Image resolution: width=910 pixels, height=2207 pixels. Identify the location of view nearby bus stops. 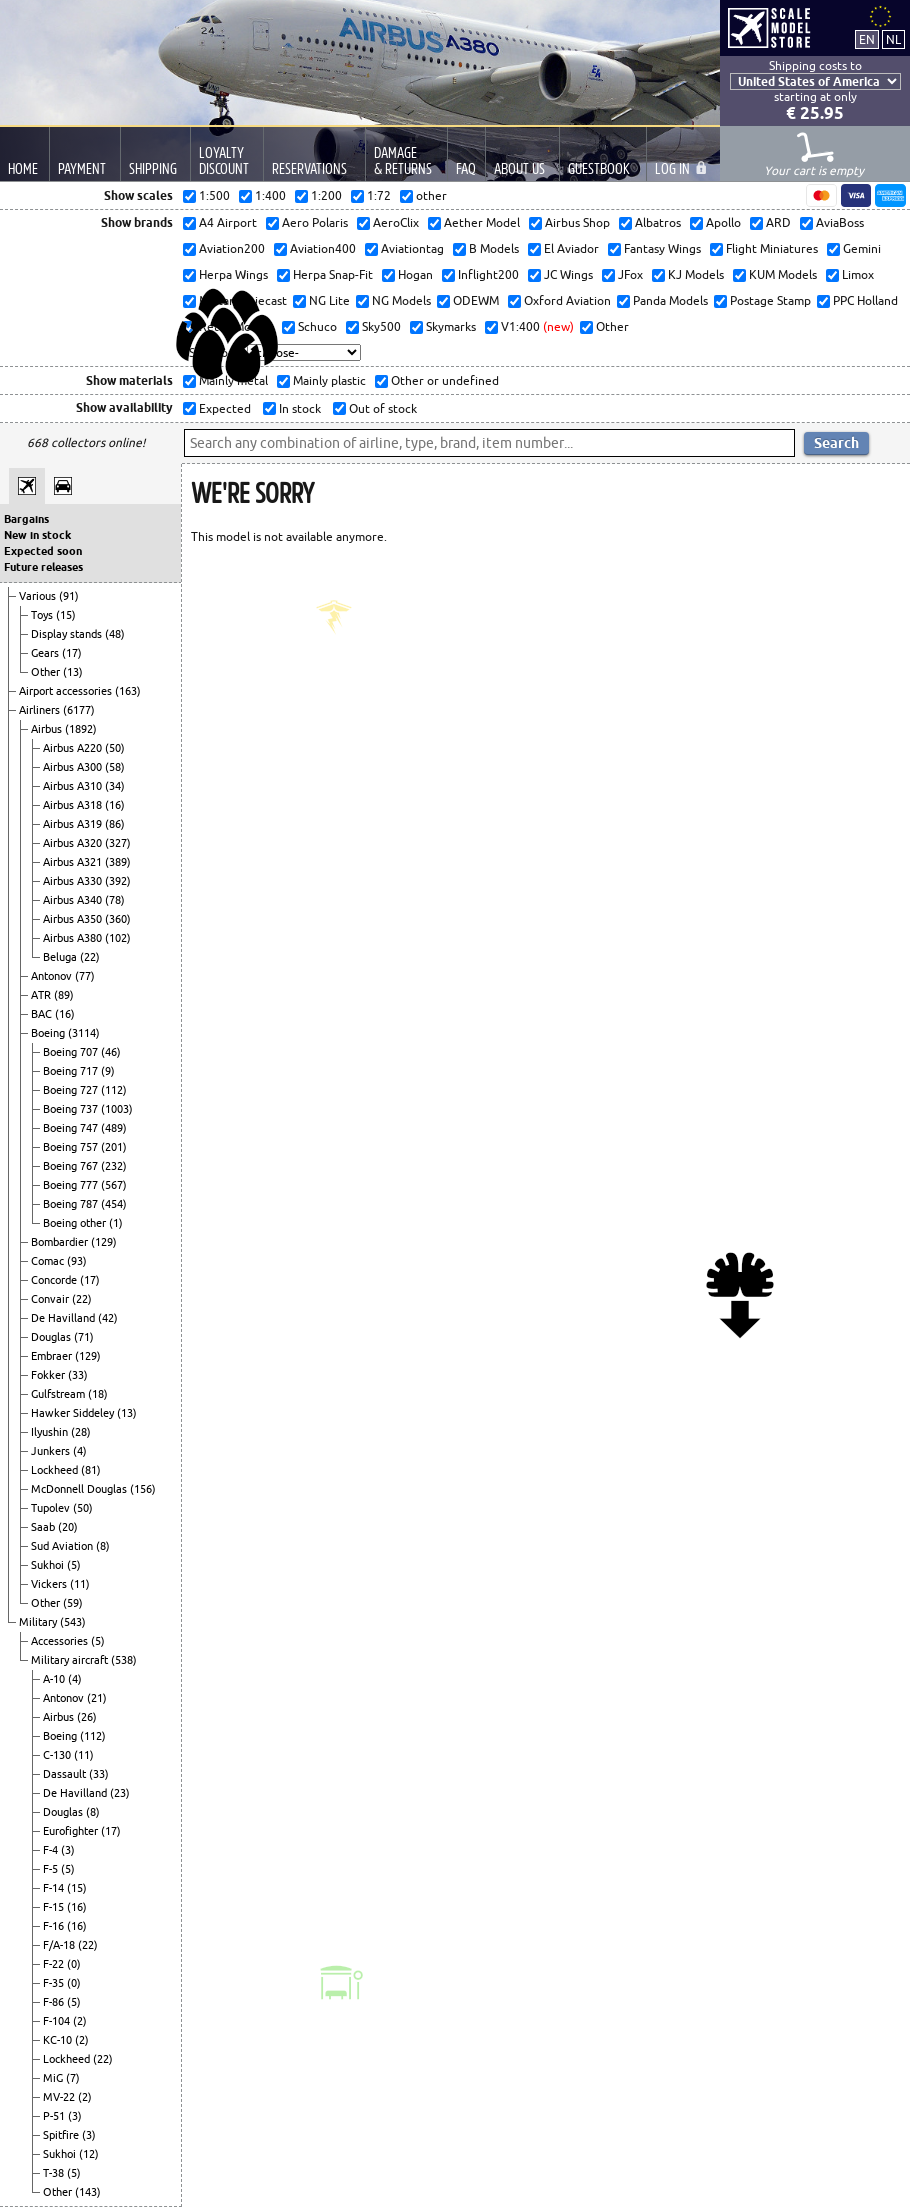
(341, 1982).